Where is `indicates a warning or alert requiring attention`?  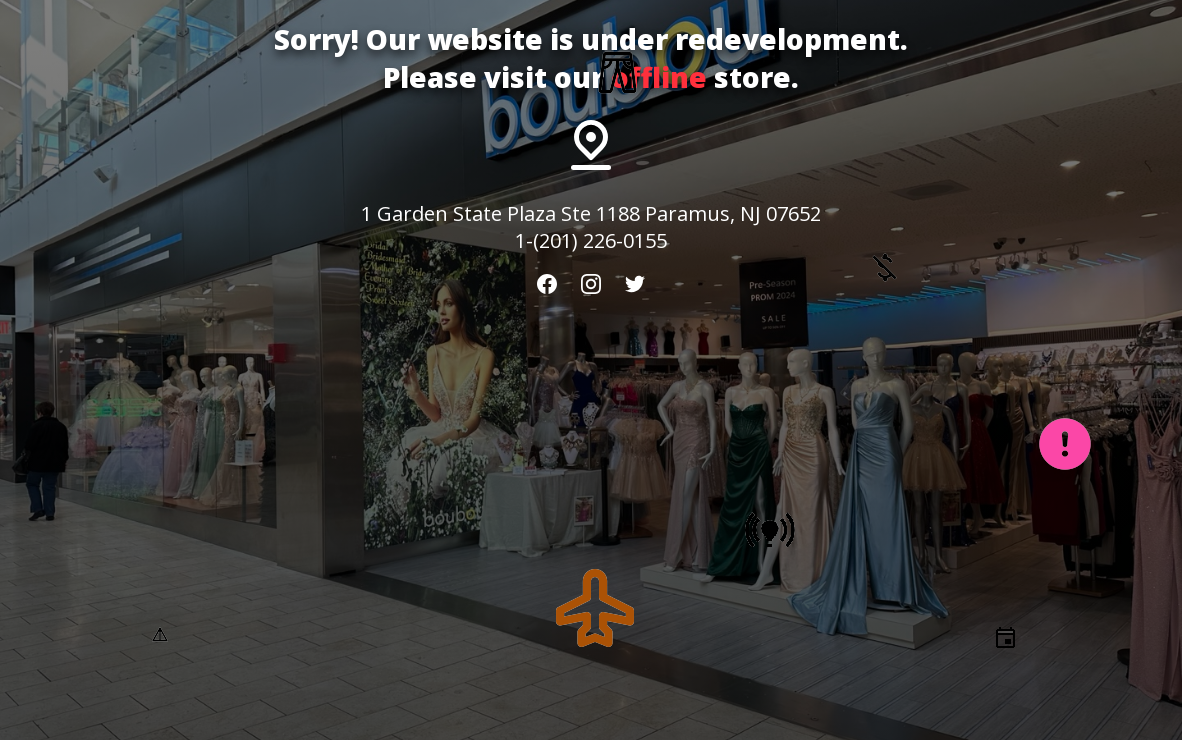
indicates a warning or alert requiring attention is located at coordinates (1065, 444).